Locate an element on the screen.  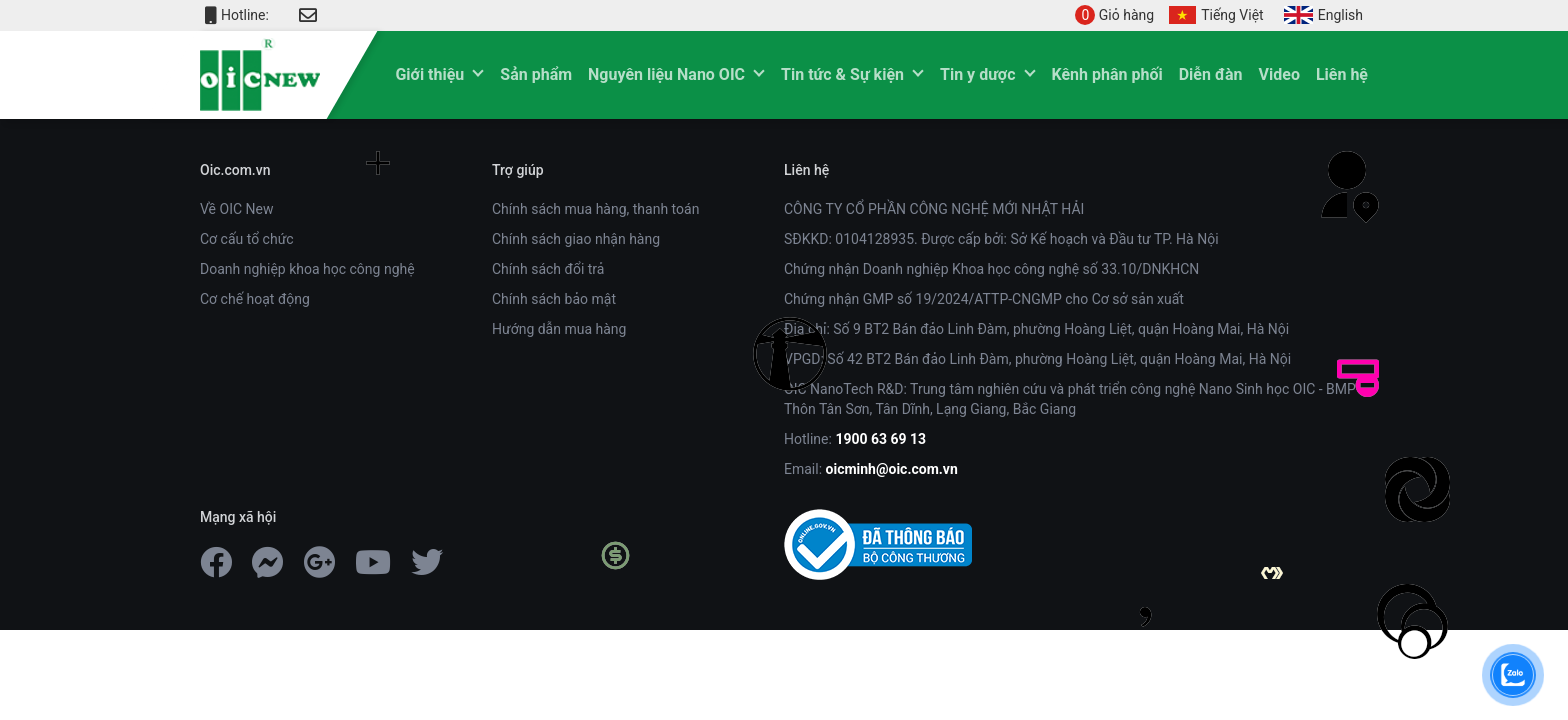
insert a closing quotation mark is located at coordinates (1145, 616).